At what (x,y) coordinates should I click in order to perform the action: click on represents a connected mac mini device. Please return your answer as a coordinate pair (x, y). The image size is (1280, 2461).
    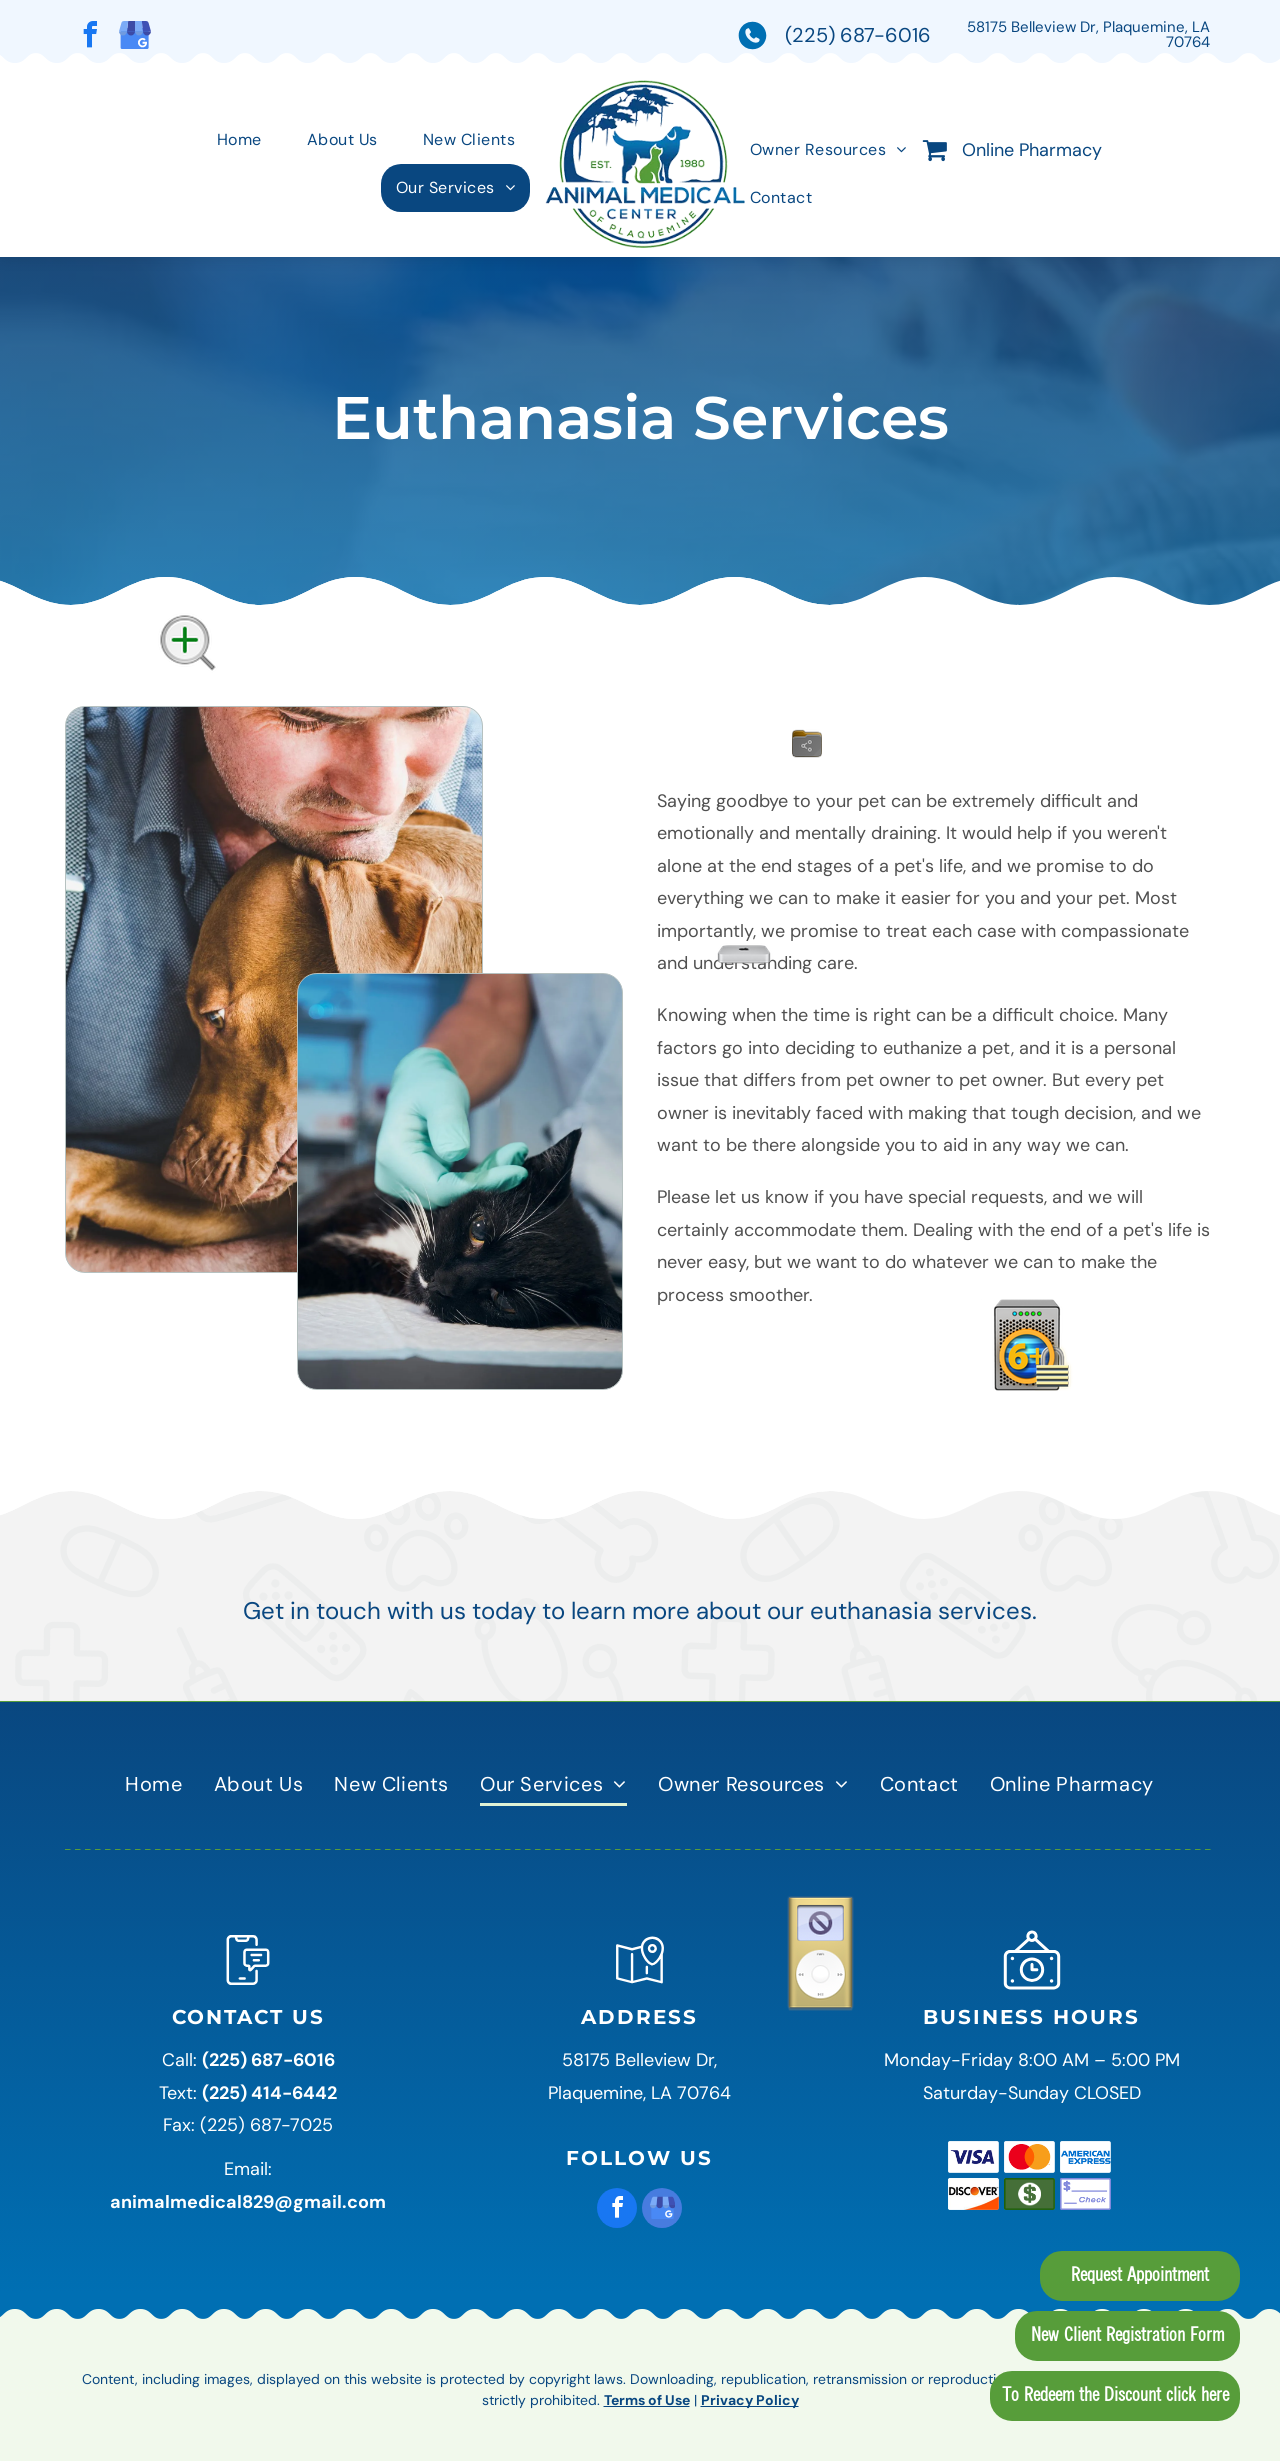
    Looking at the image, I should click on (744, 954).